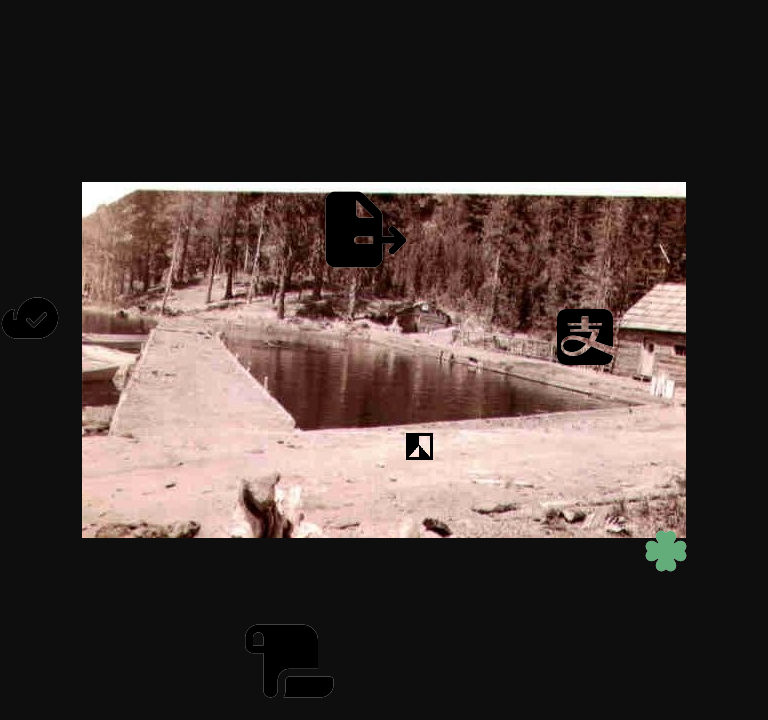 Image resolution: width=768 pixels, height=720 pixels. What do you see at coordinates (666, 551) in the screenshot?
I see `indicates a lucky or bonus reward` at bounding box center [666, 551].